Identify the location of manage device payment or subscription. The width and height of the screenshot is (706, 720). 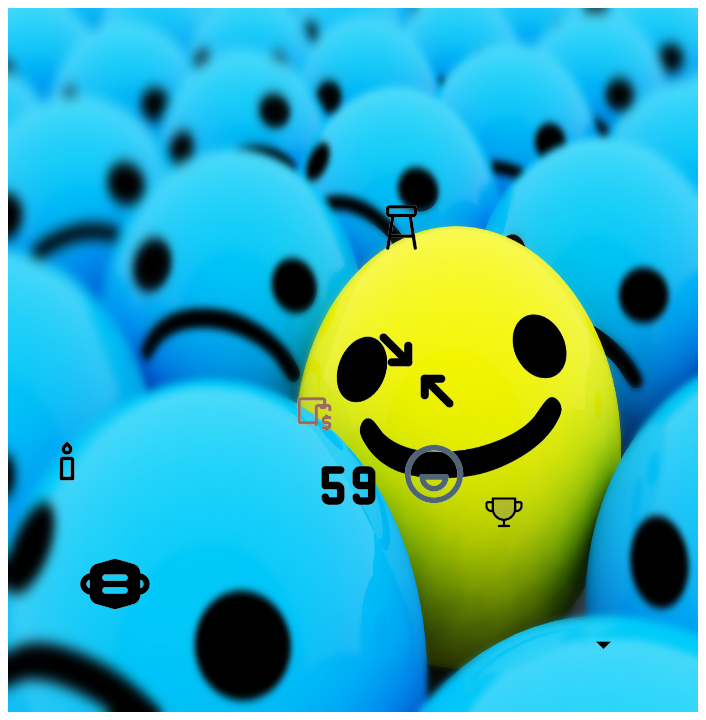
(314, 412).